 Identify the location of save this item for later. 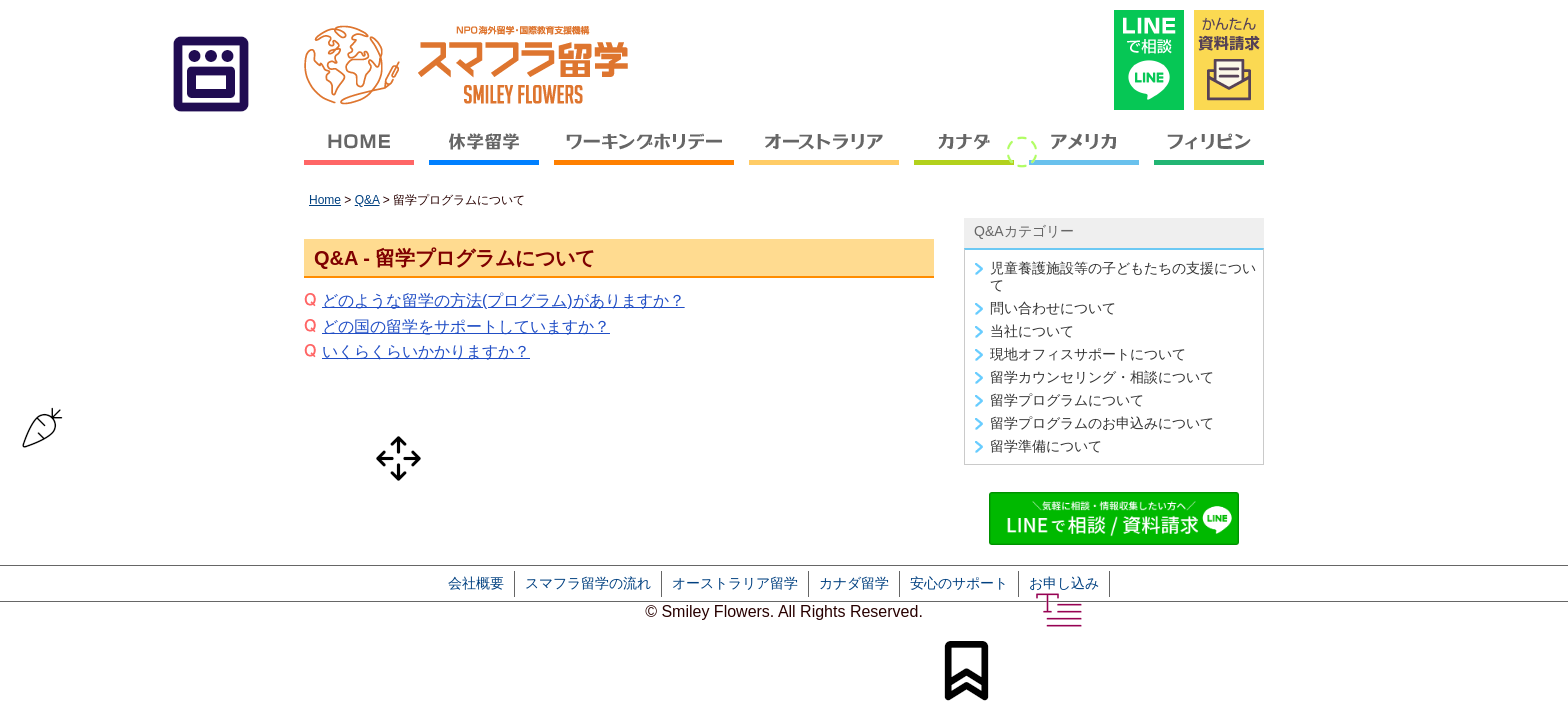
(966, 669).